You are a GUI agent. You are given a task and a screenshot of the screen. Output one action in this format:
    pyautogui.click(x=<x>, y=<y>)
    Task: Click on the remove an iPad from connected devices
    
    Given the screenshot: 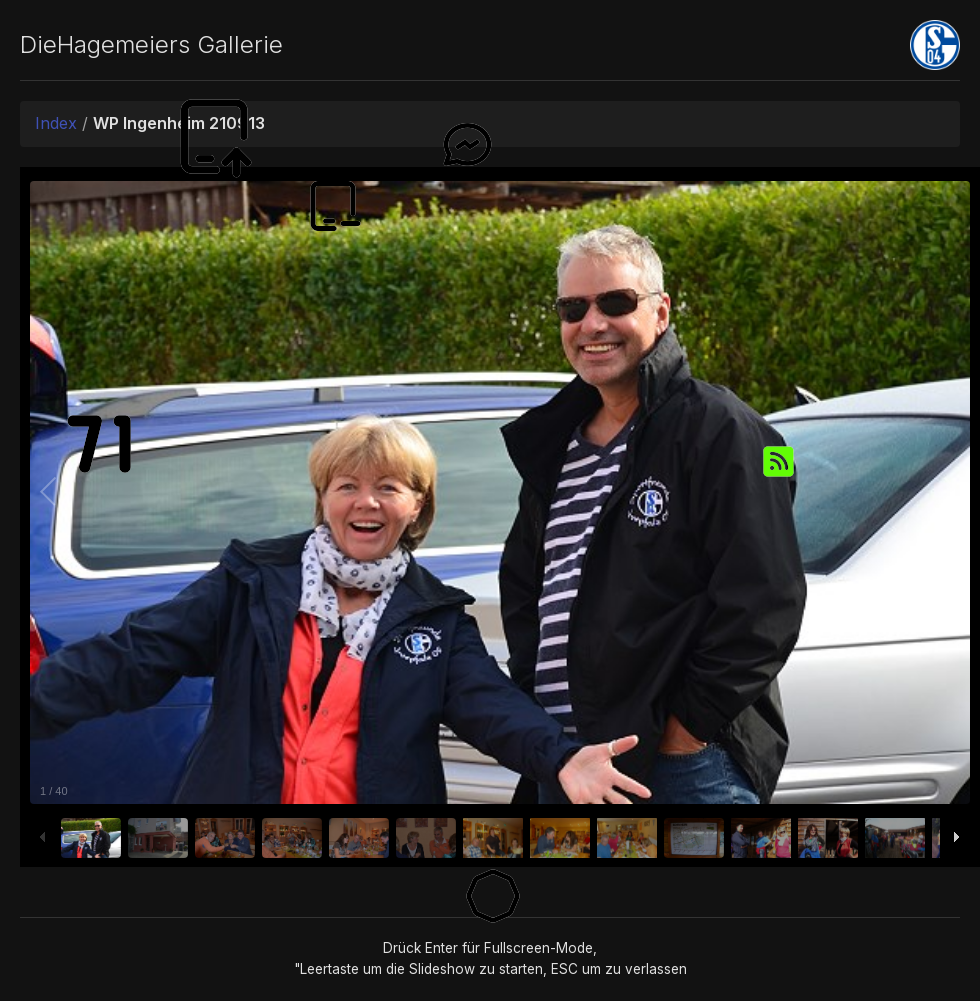 What is the action you would take?
    pyautogui.click(x=333, y=206)
    